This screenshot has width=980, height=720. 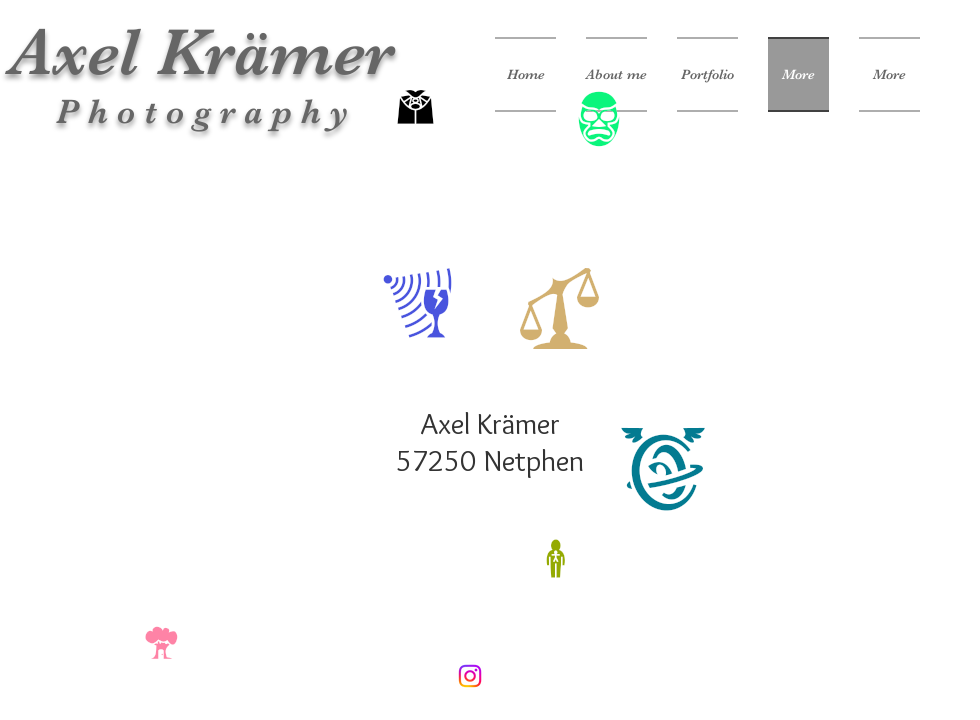 I want to click on enter a treehouse or forest dwelling, so click(x=161, y=642).